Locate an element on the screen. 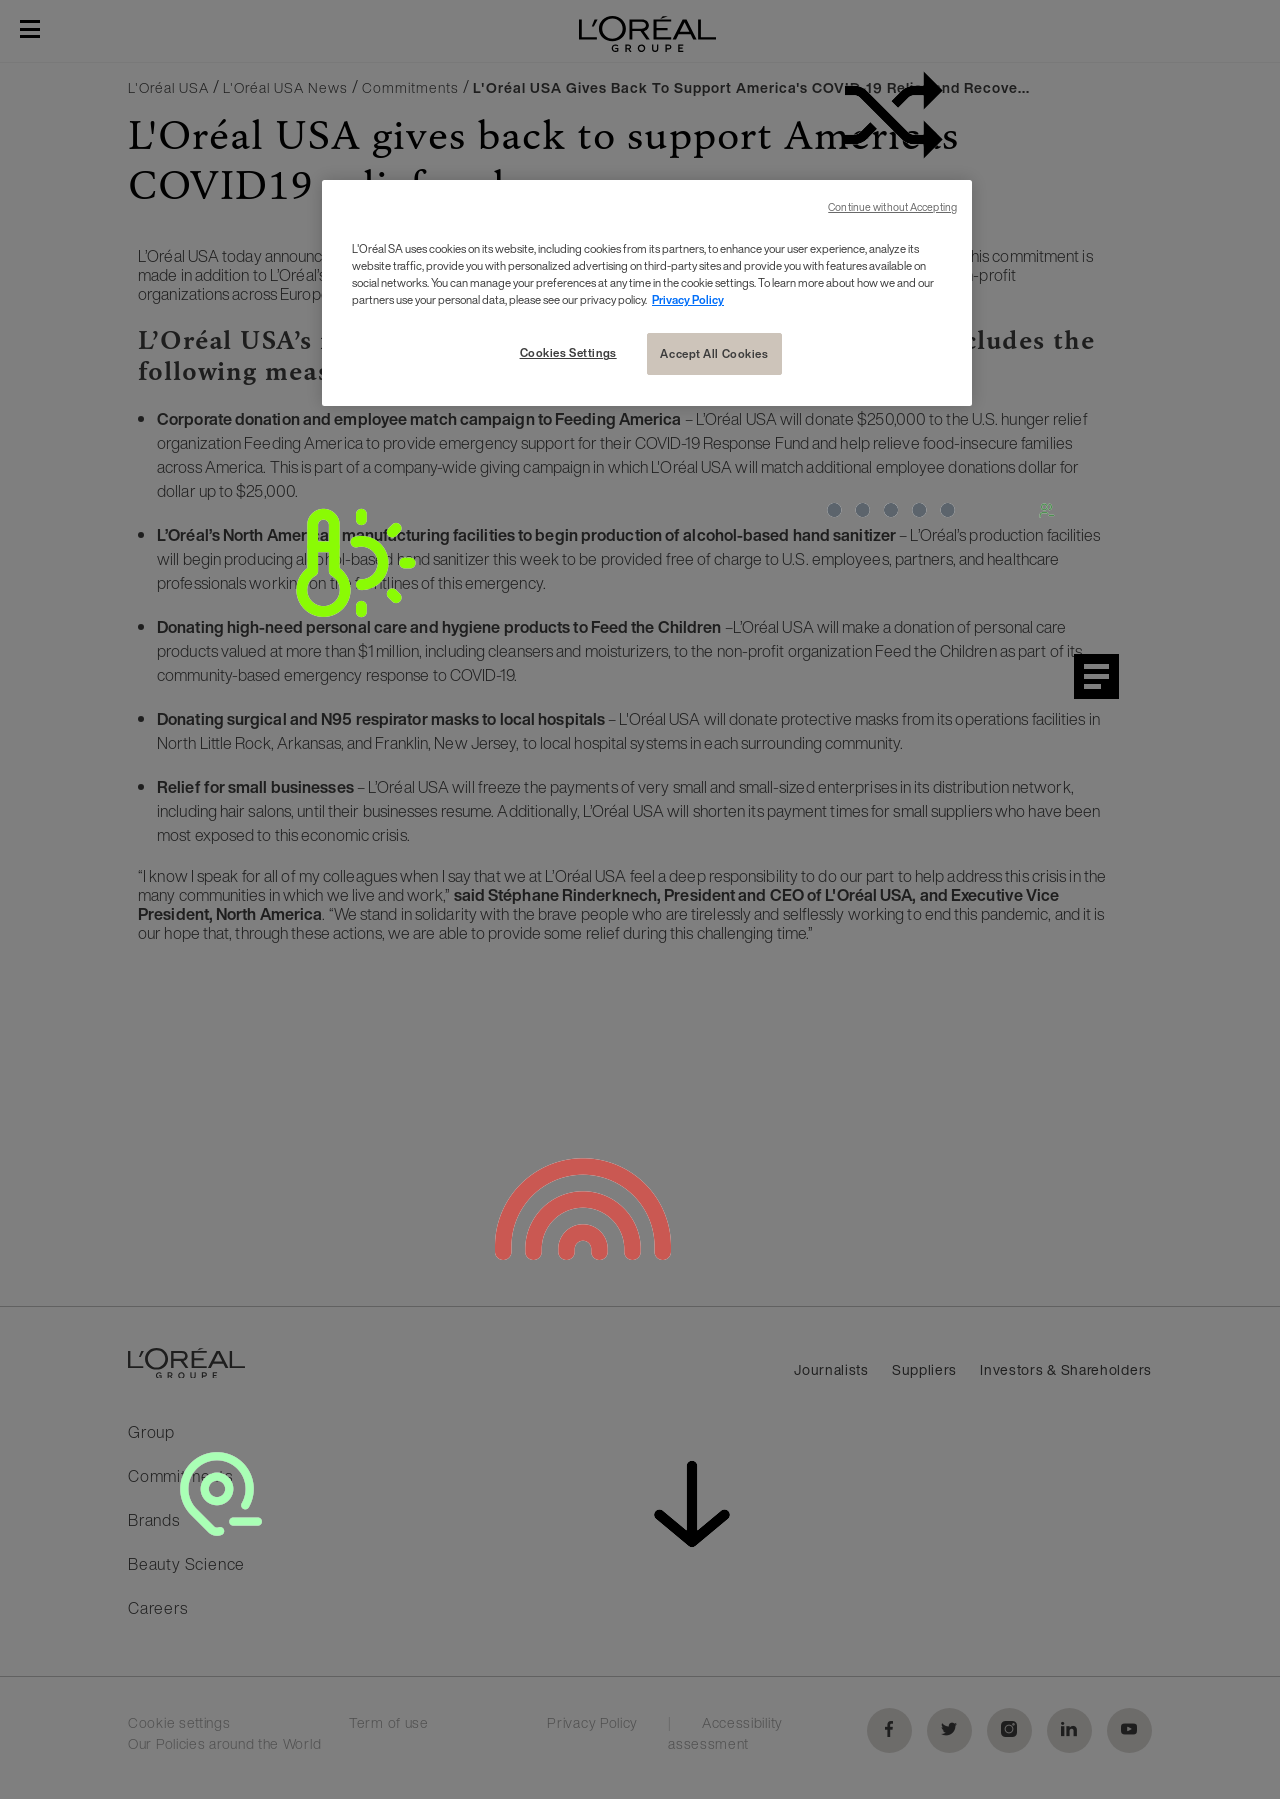  scroll down or view more content is located at coordinates (692, 1504).